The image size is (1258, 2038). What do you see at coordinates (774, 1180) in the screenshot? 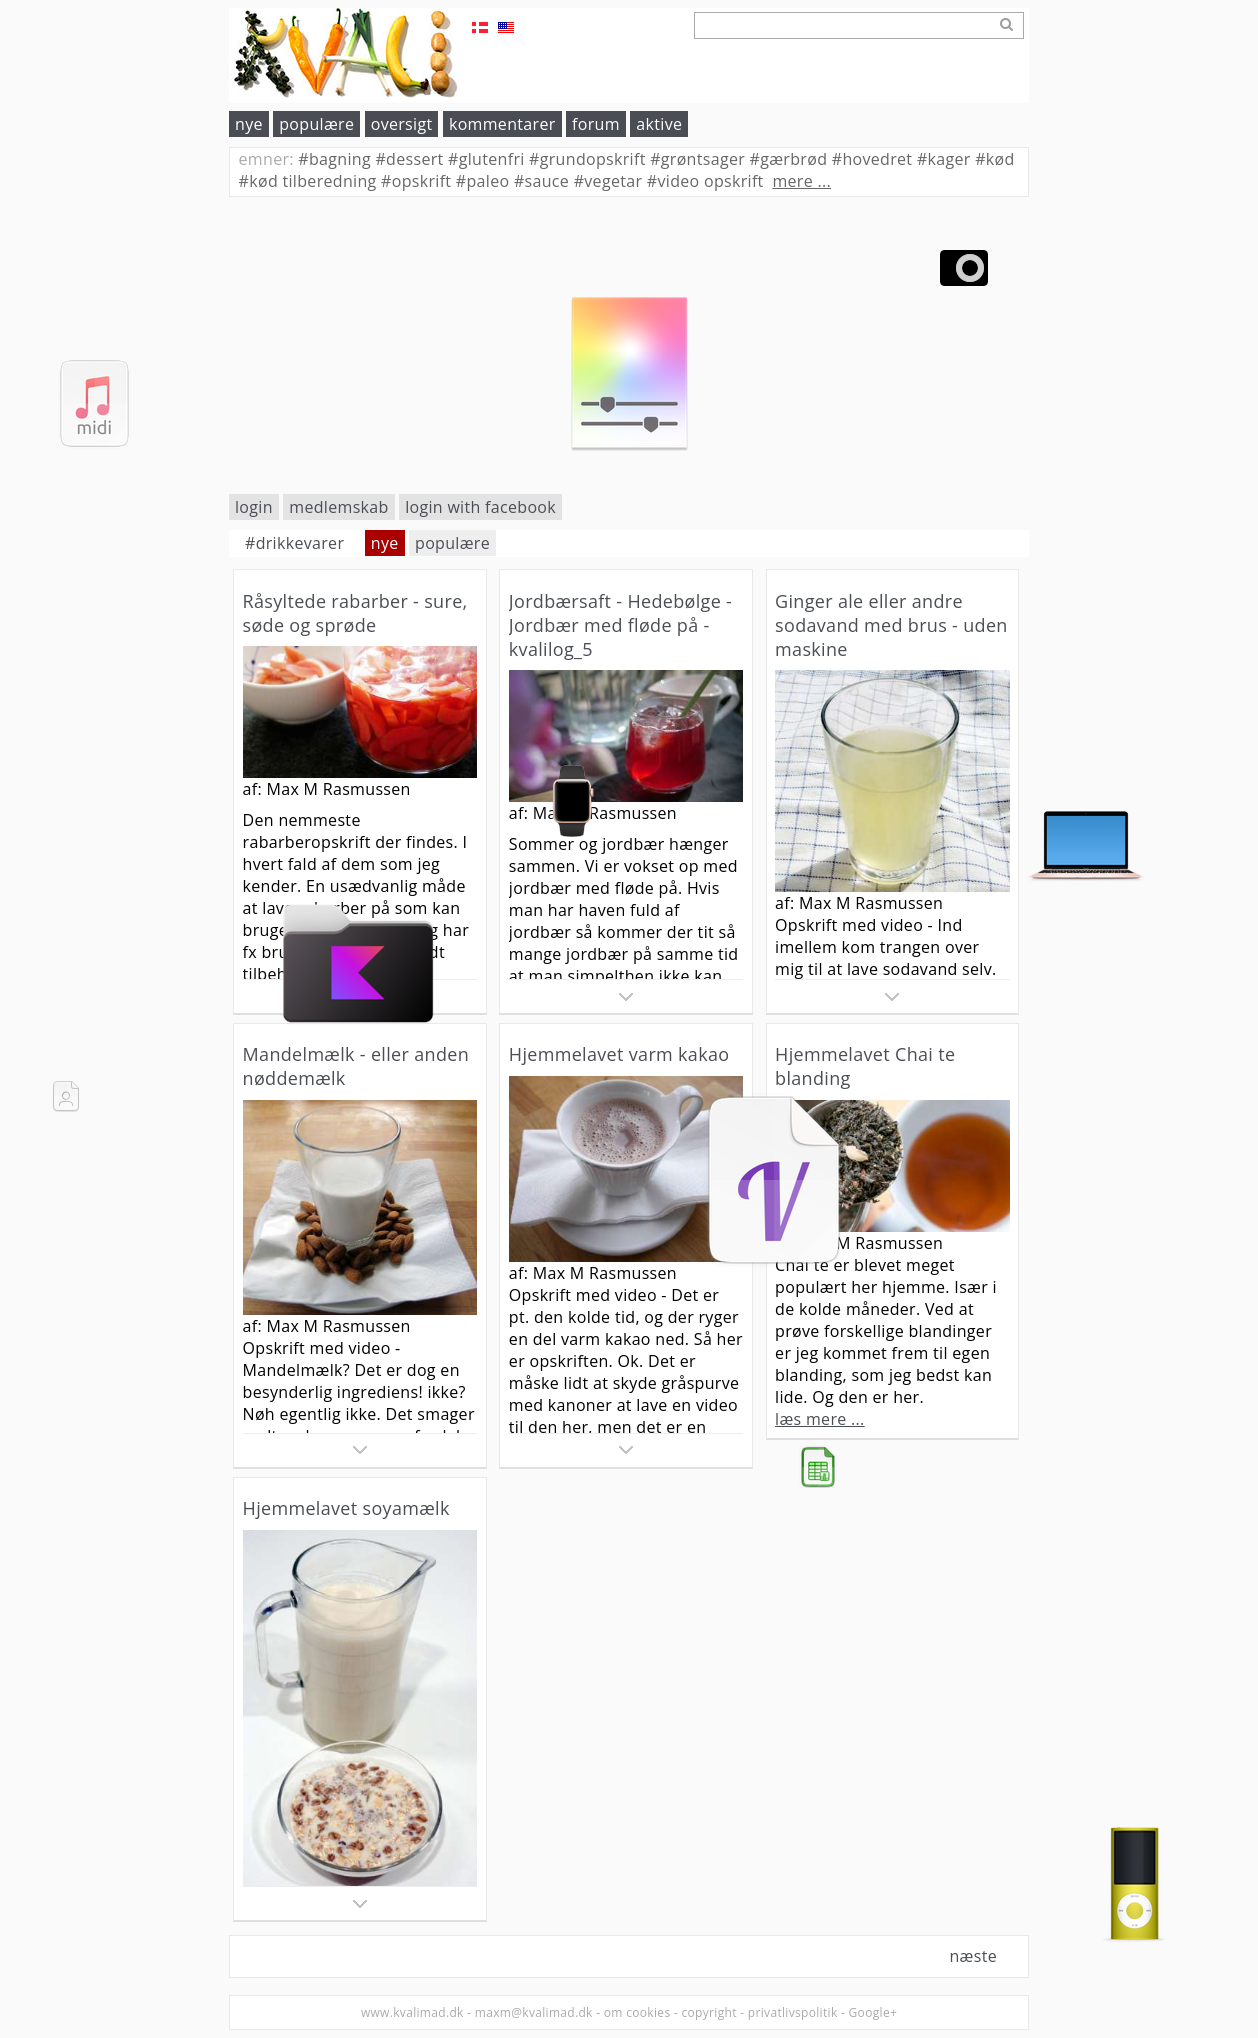
I see `vala programming language source file` at bounding box center [774, 1180].